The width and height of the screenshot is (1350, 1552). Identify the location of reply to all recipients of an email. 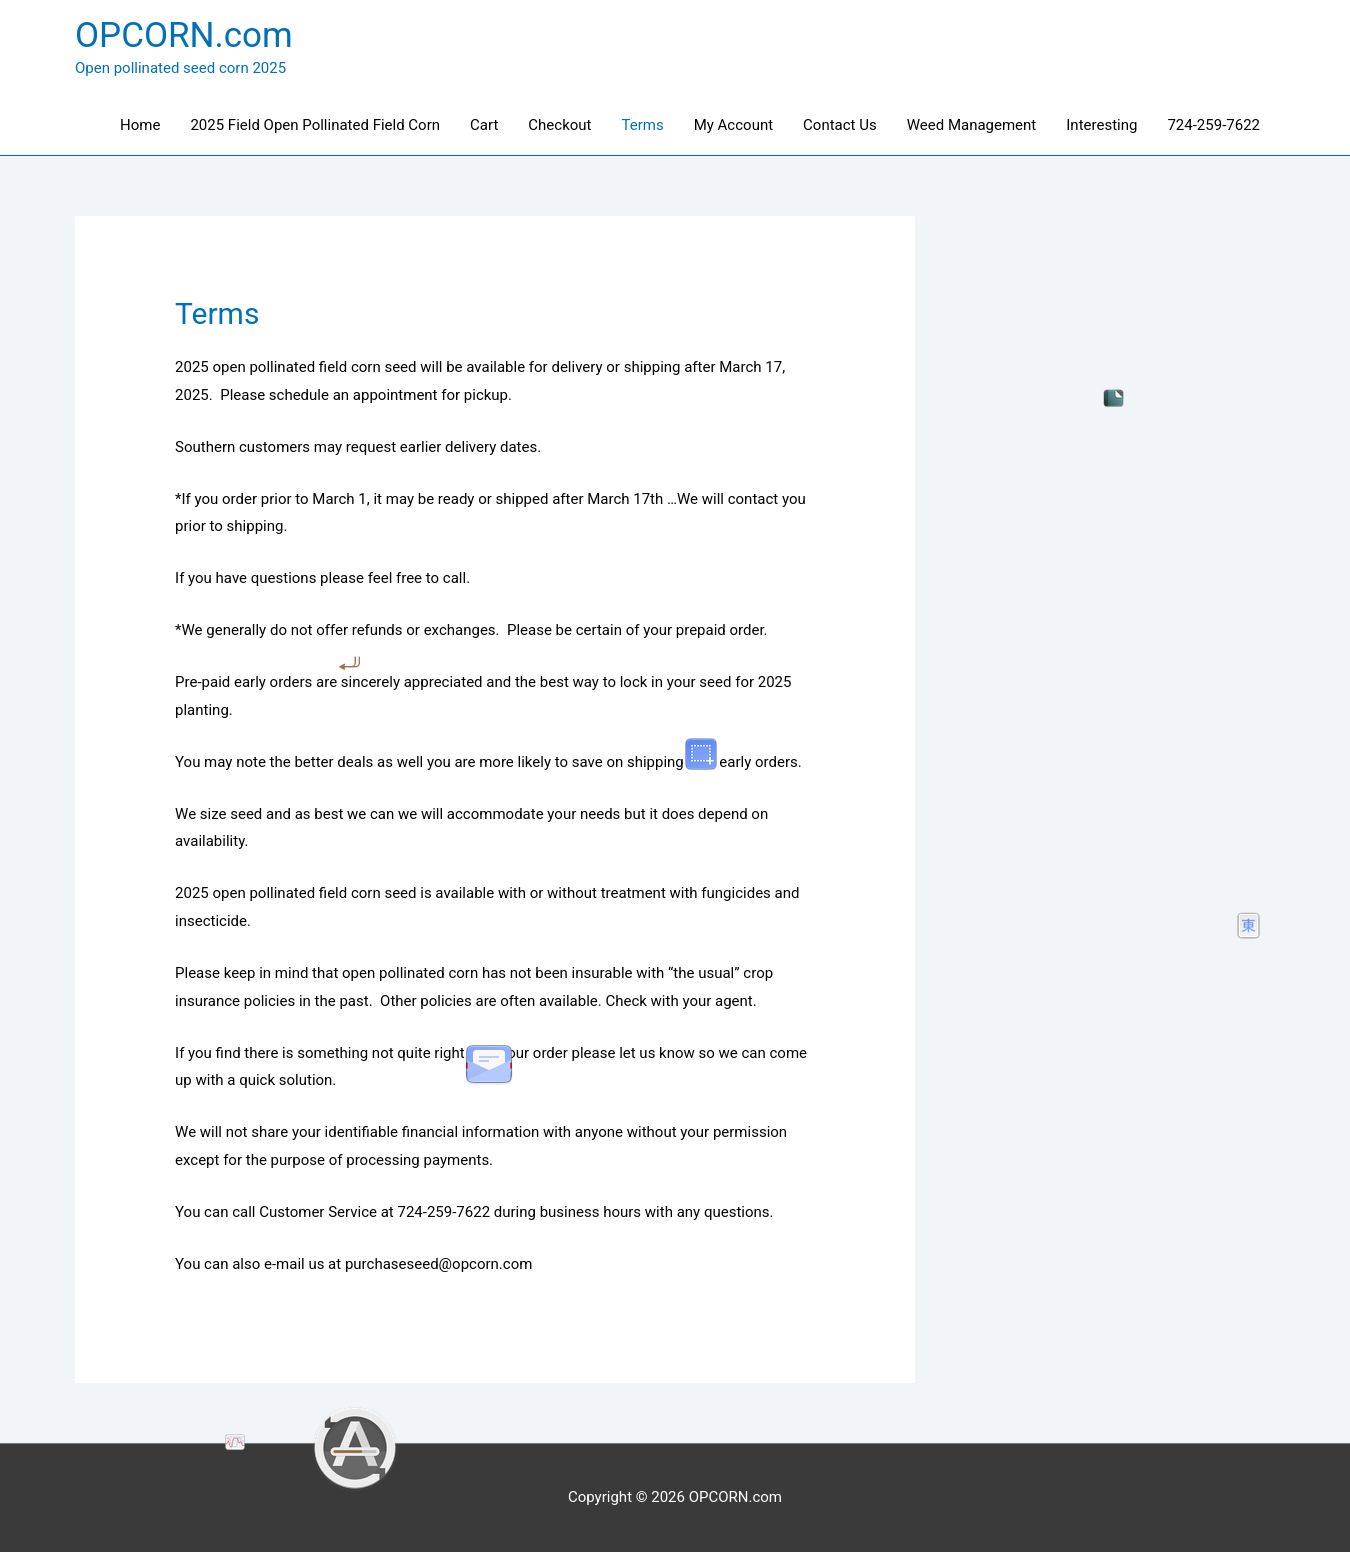
(349, 662).